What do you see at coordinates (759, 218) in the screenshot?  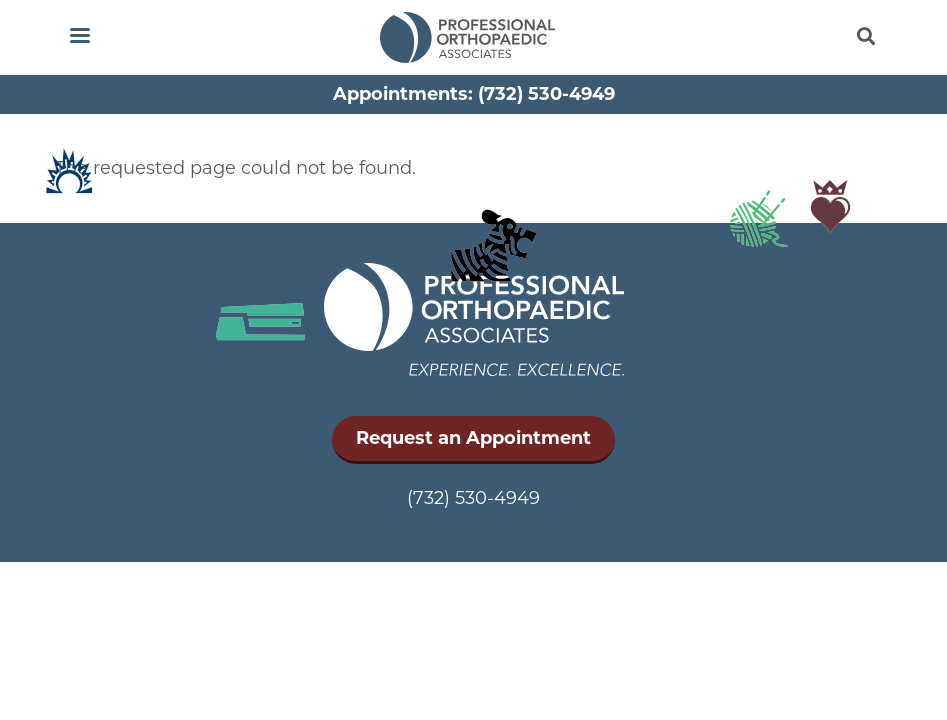 I see `yarn or wool crafting material indicator` at bounding box center [759, 218].